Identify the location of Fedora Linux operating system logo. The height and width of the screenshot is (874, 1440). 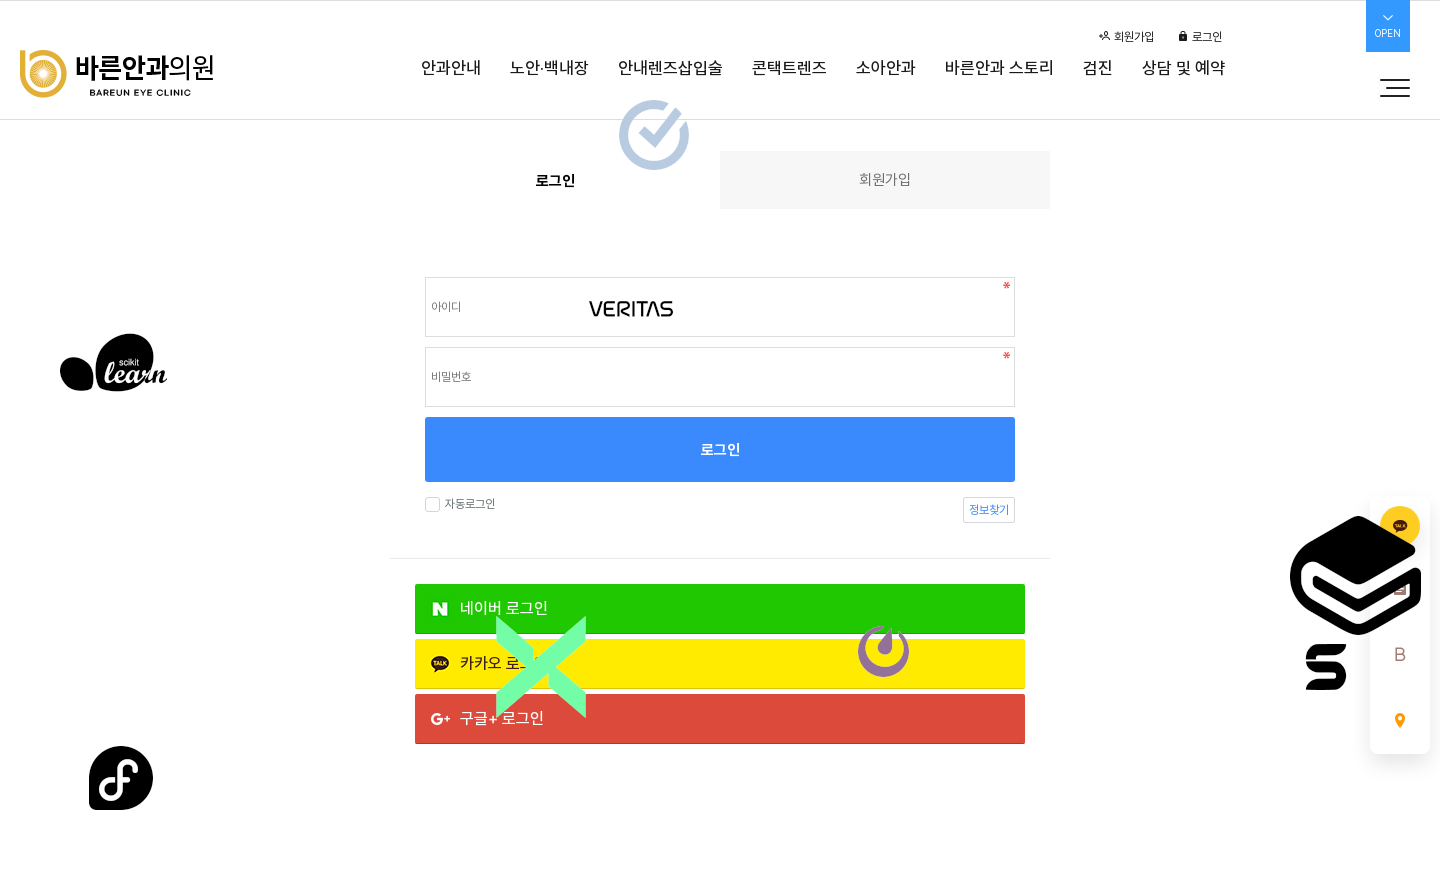
(121, 778).